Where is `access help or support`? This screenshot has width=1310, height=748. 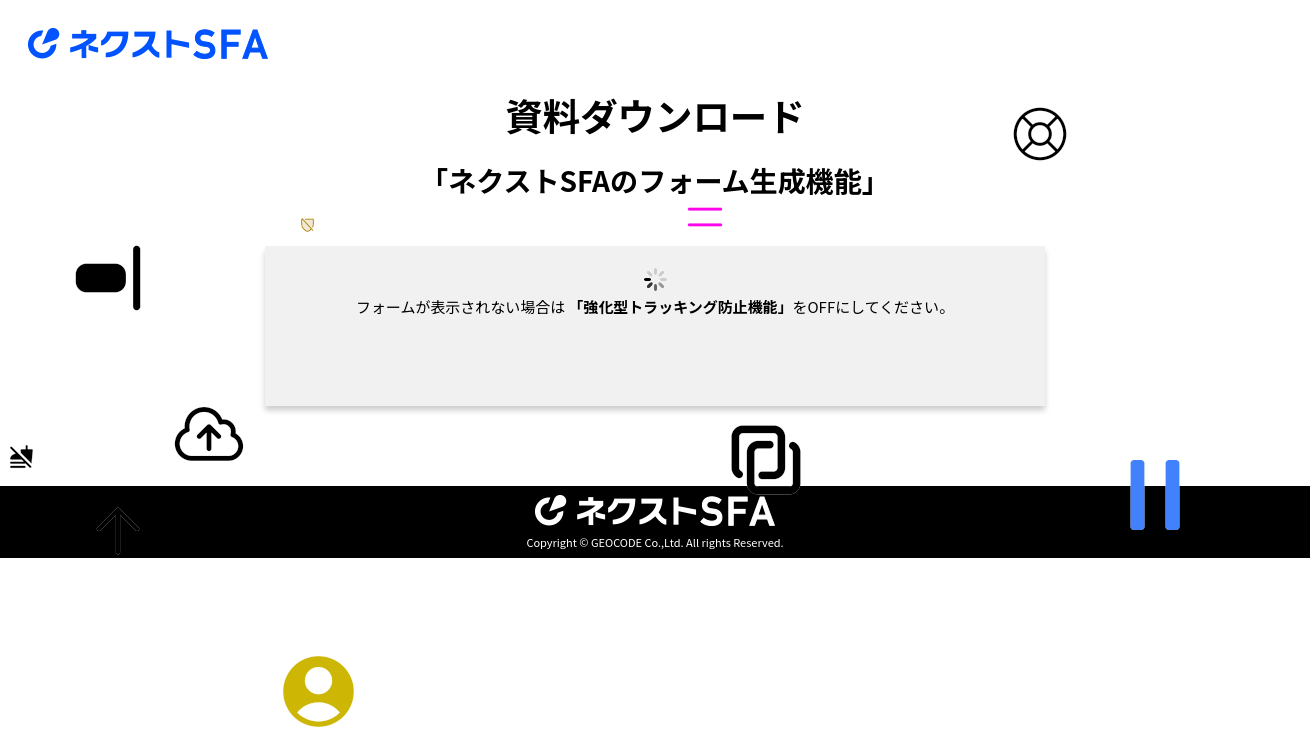
access help or support is located at coordinates (1040, 134).